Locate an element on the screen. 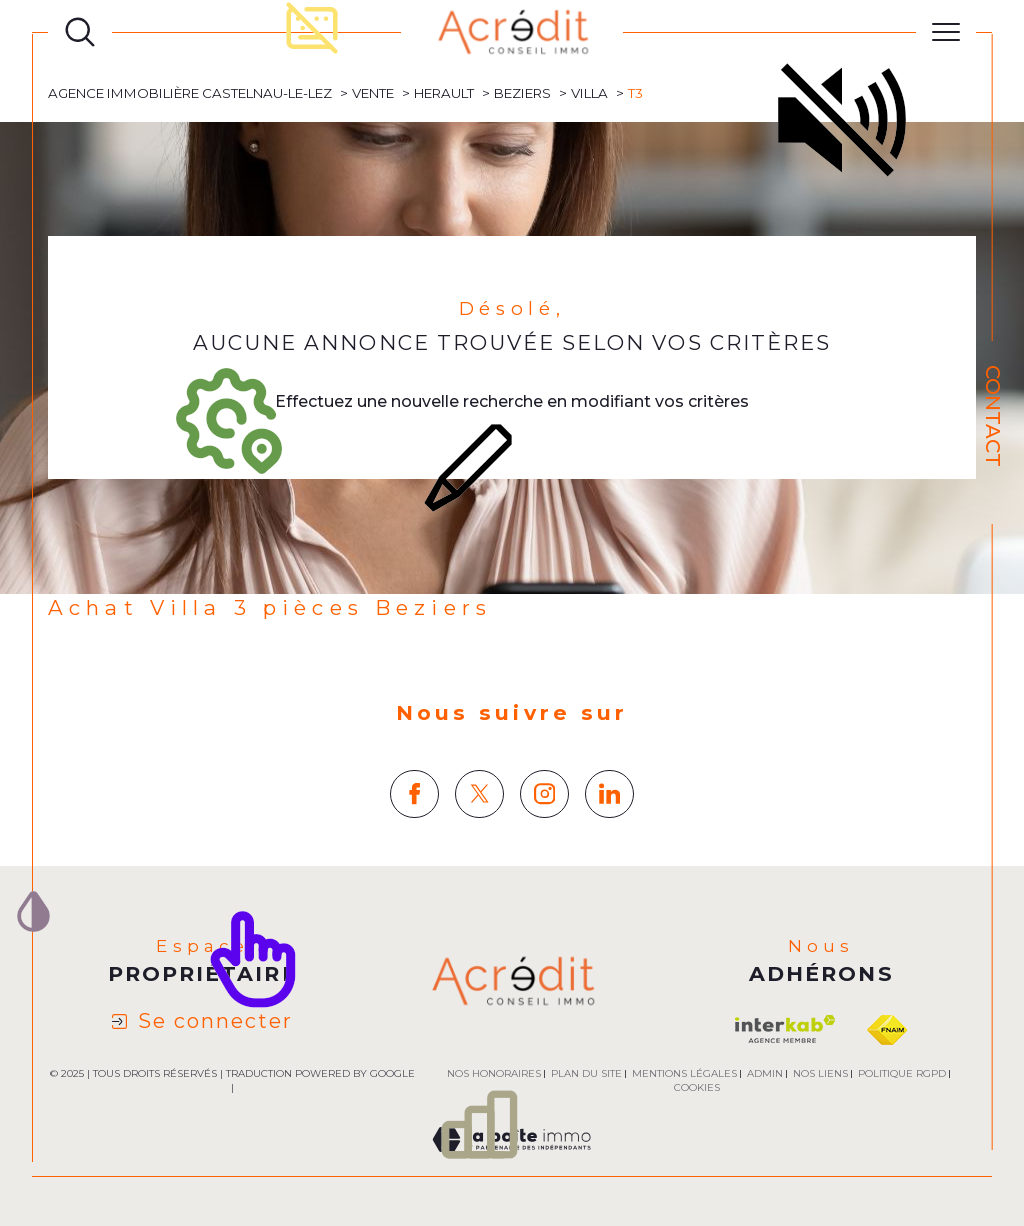 Image resolution: width=1024 pixels, height=1226 pixels. disable keyboard input is located at coordinates (312, 28).